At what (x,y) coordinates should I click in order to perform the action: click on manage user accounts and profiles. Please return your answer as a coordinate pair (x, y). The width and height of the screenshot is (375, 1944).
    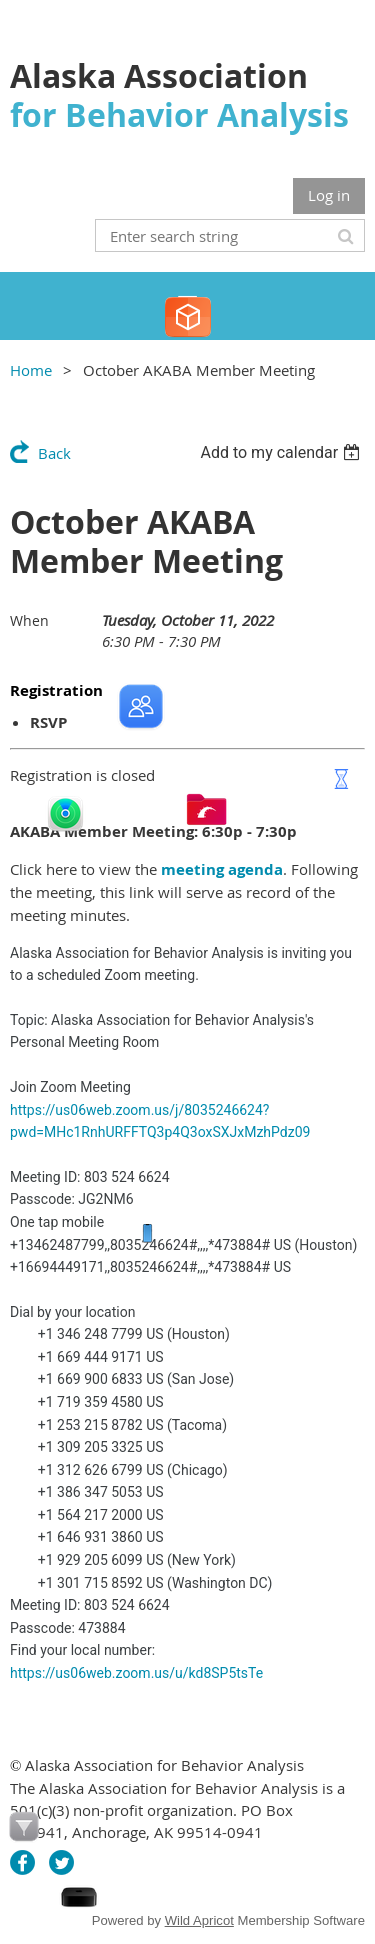
    Looking at the image, I should click on (141, 707).